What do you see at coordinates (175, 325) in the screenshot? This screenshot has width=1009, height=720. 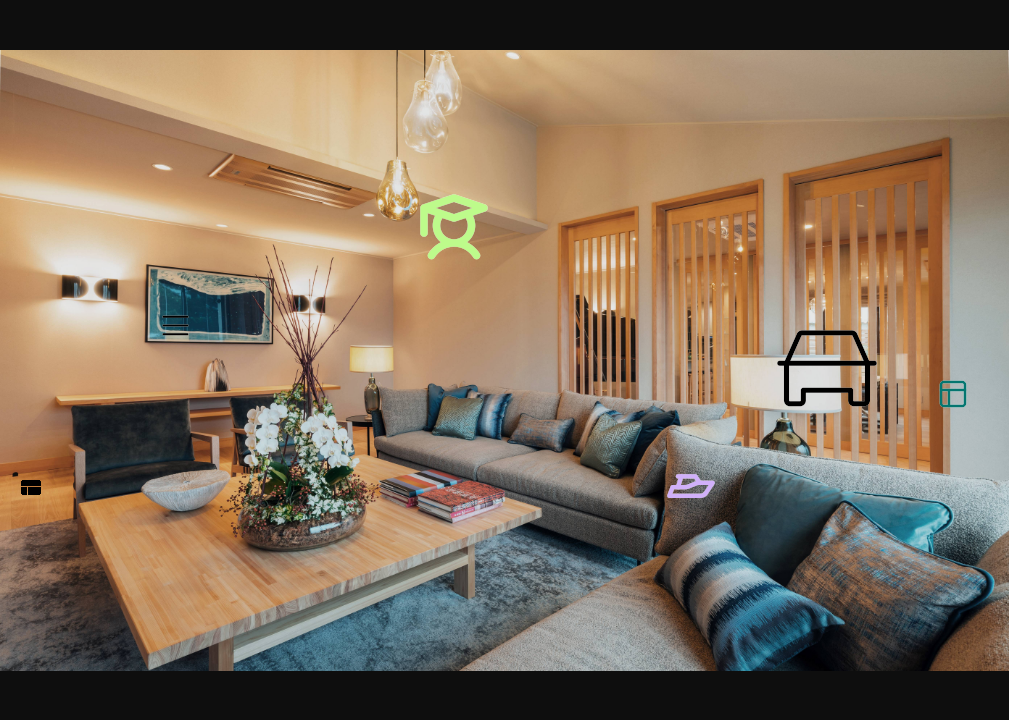 I see `view items in list format` at bounding box center [175, 325].